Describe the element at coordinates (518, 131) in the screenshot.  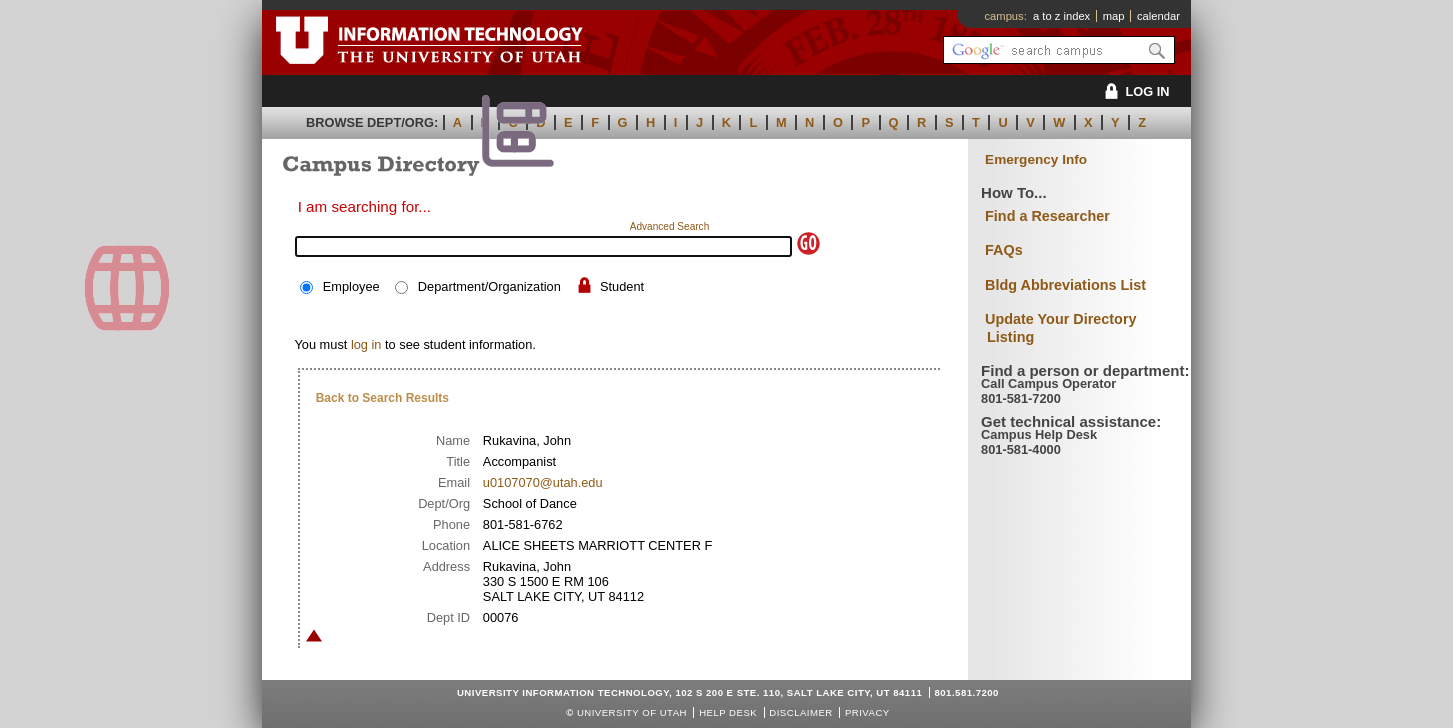
I see `view stacked bar chart data` at that location.